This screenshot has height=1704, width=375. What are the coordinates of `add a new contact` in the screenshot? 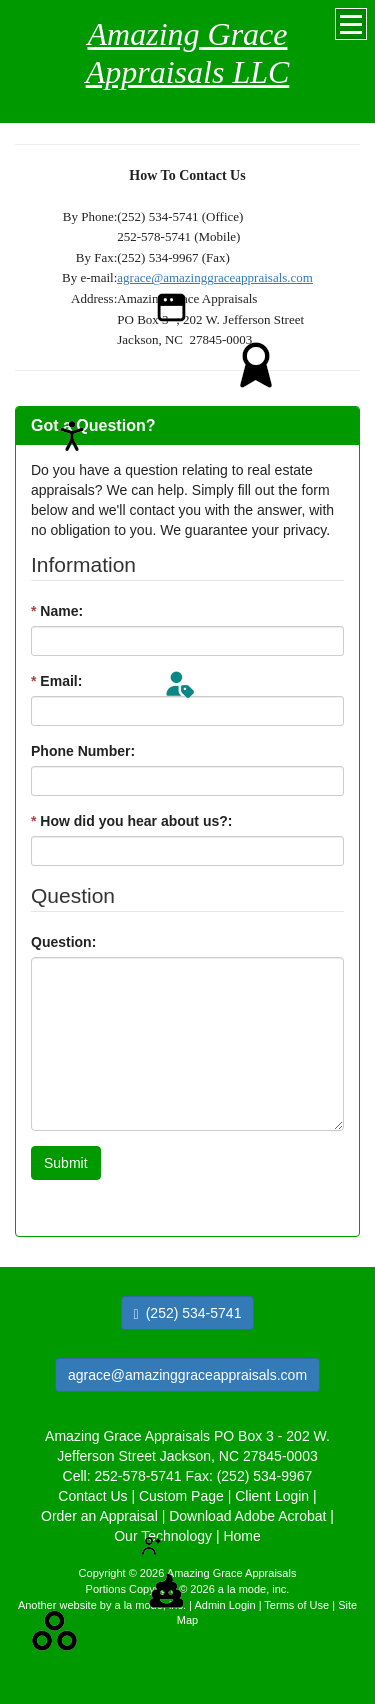 It's located at (151, 1546).